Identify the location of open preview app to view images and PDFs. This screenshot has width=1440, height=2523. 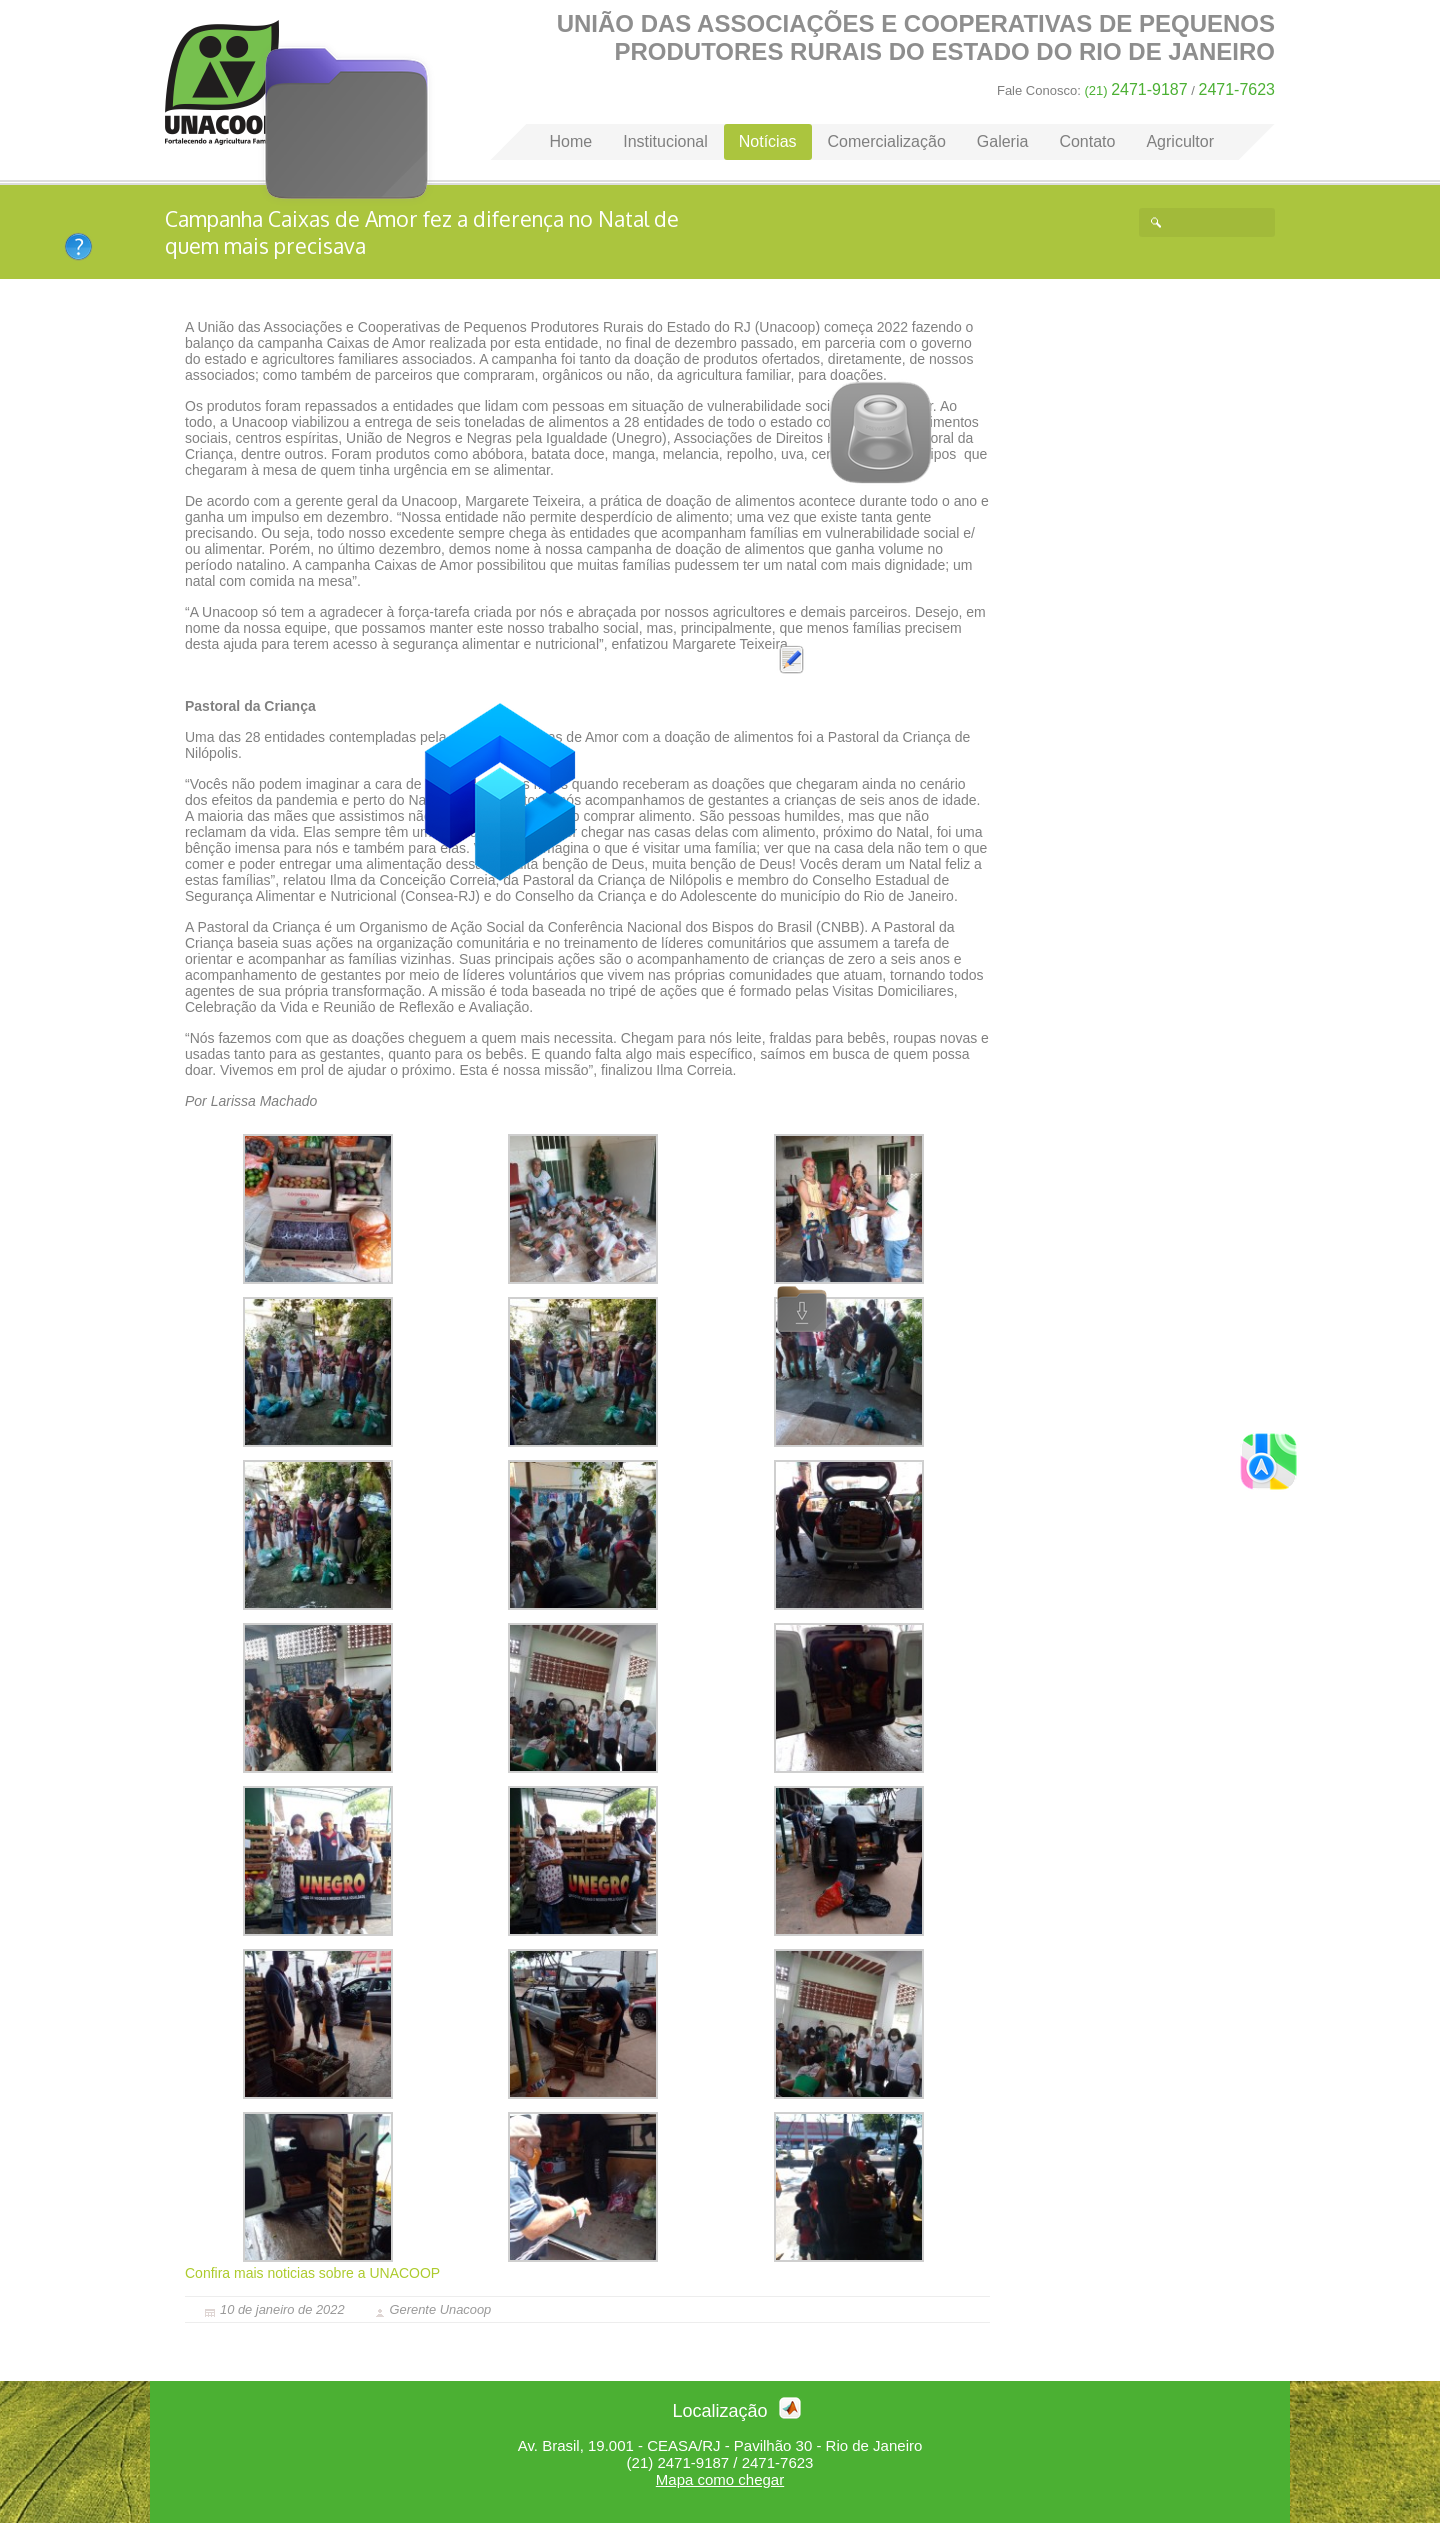
(880, 432).